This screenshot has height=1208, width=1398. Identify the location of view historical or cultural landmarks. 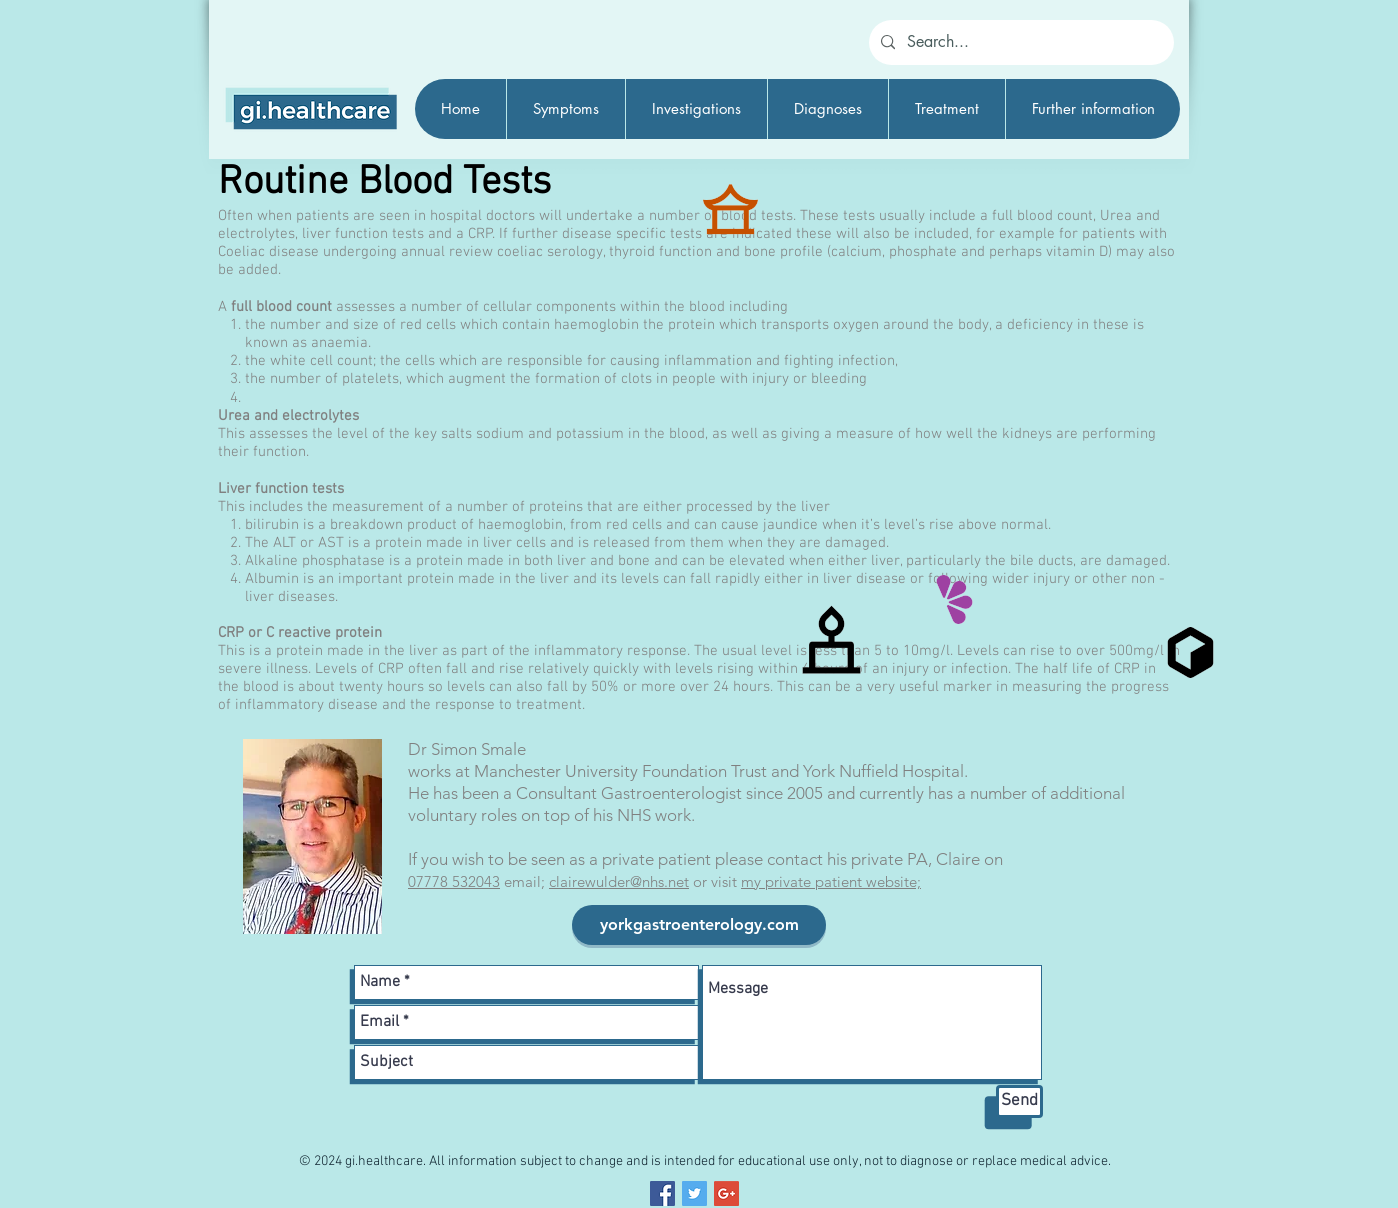
(730, 210).